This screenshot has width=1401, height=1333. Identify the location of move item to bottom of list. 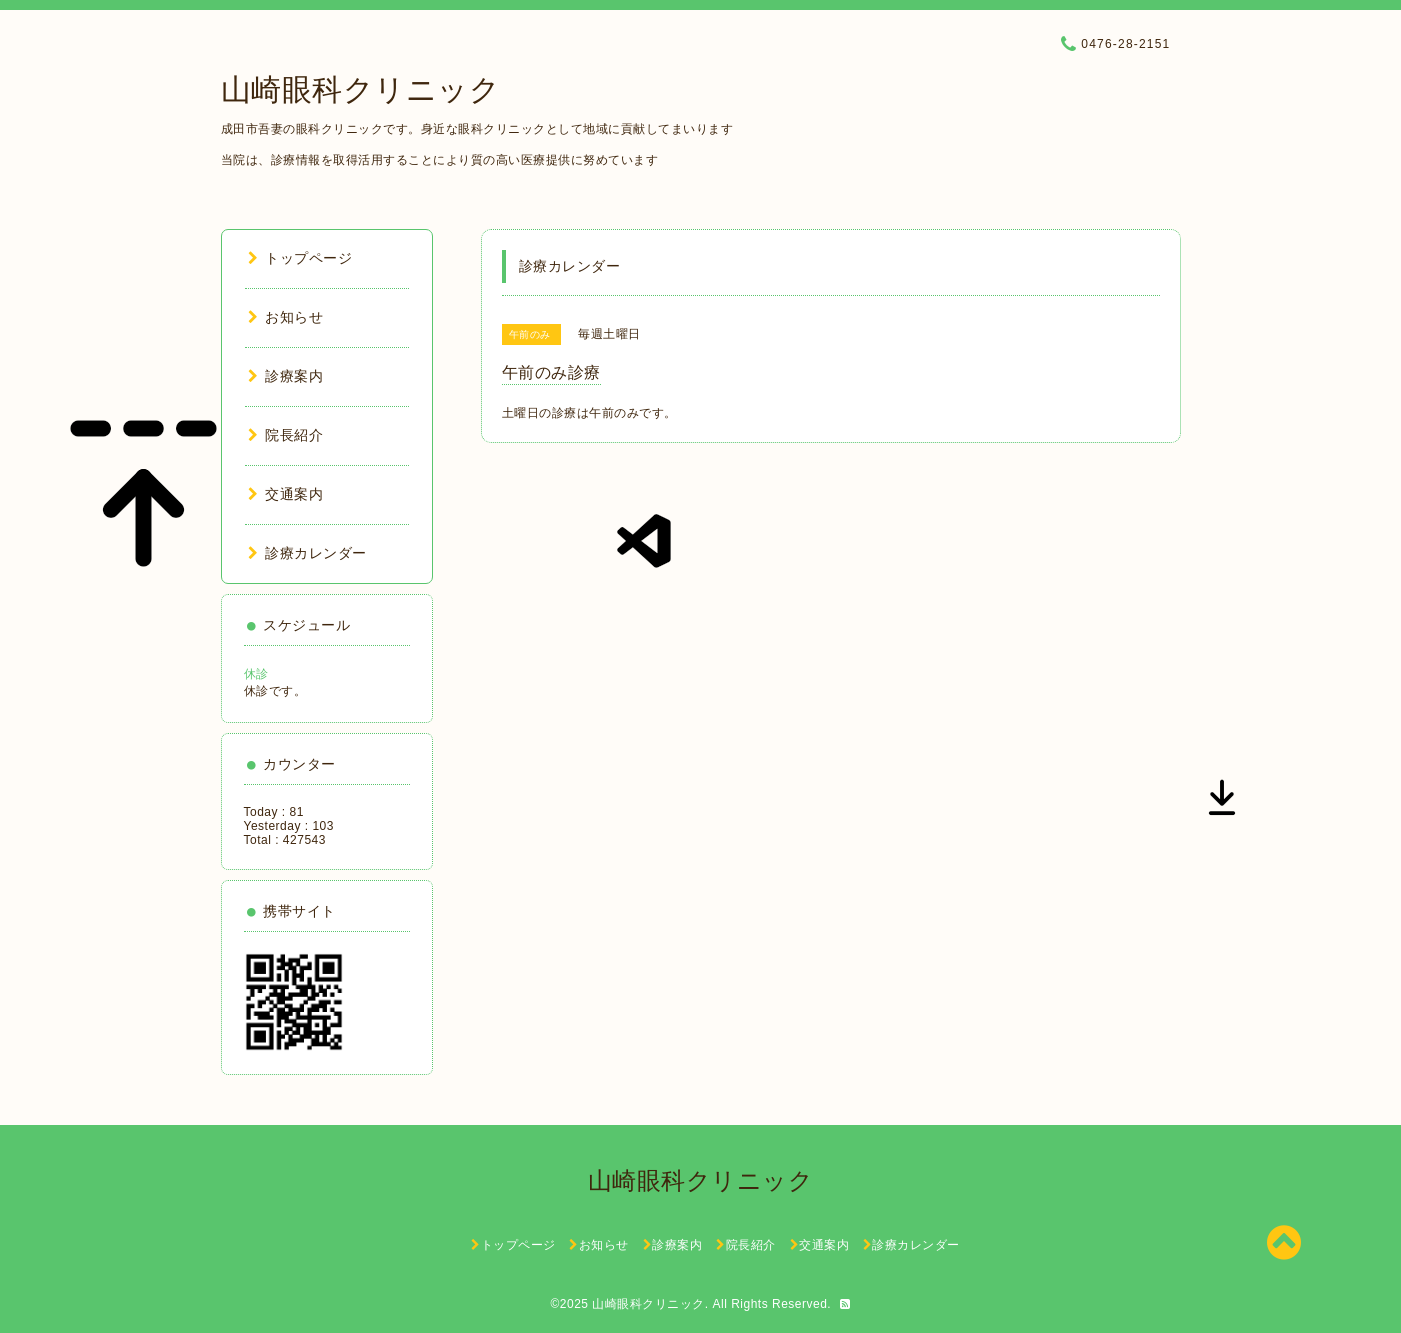
(1222, 798).